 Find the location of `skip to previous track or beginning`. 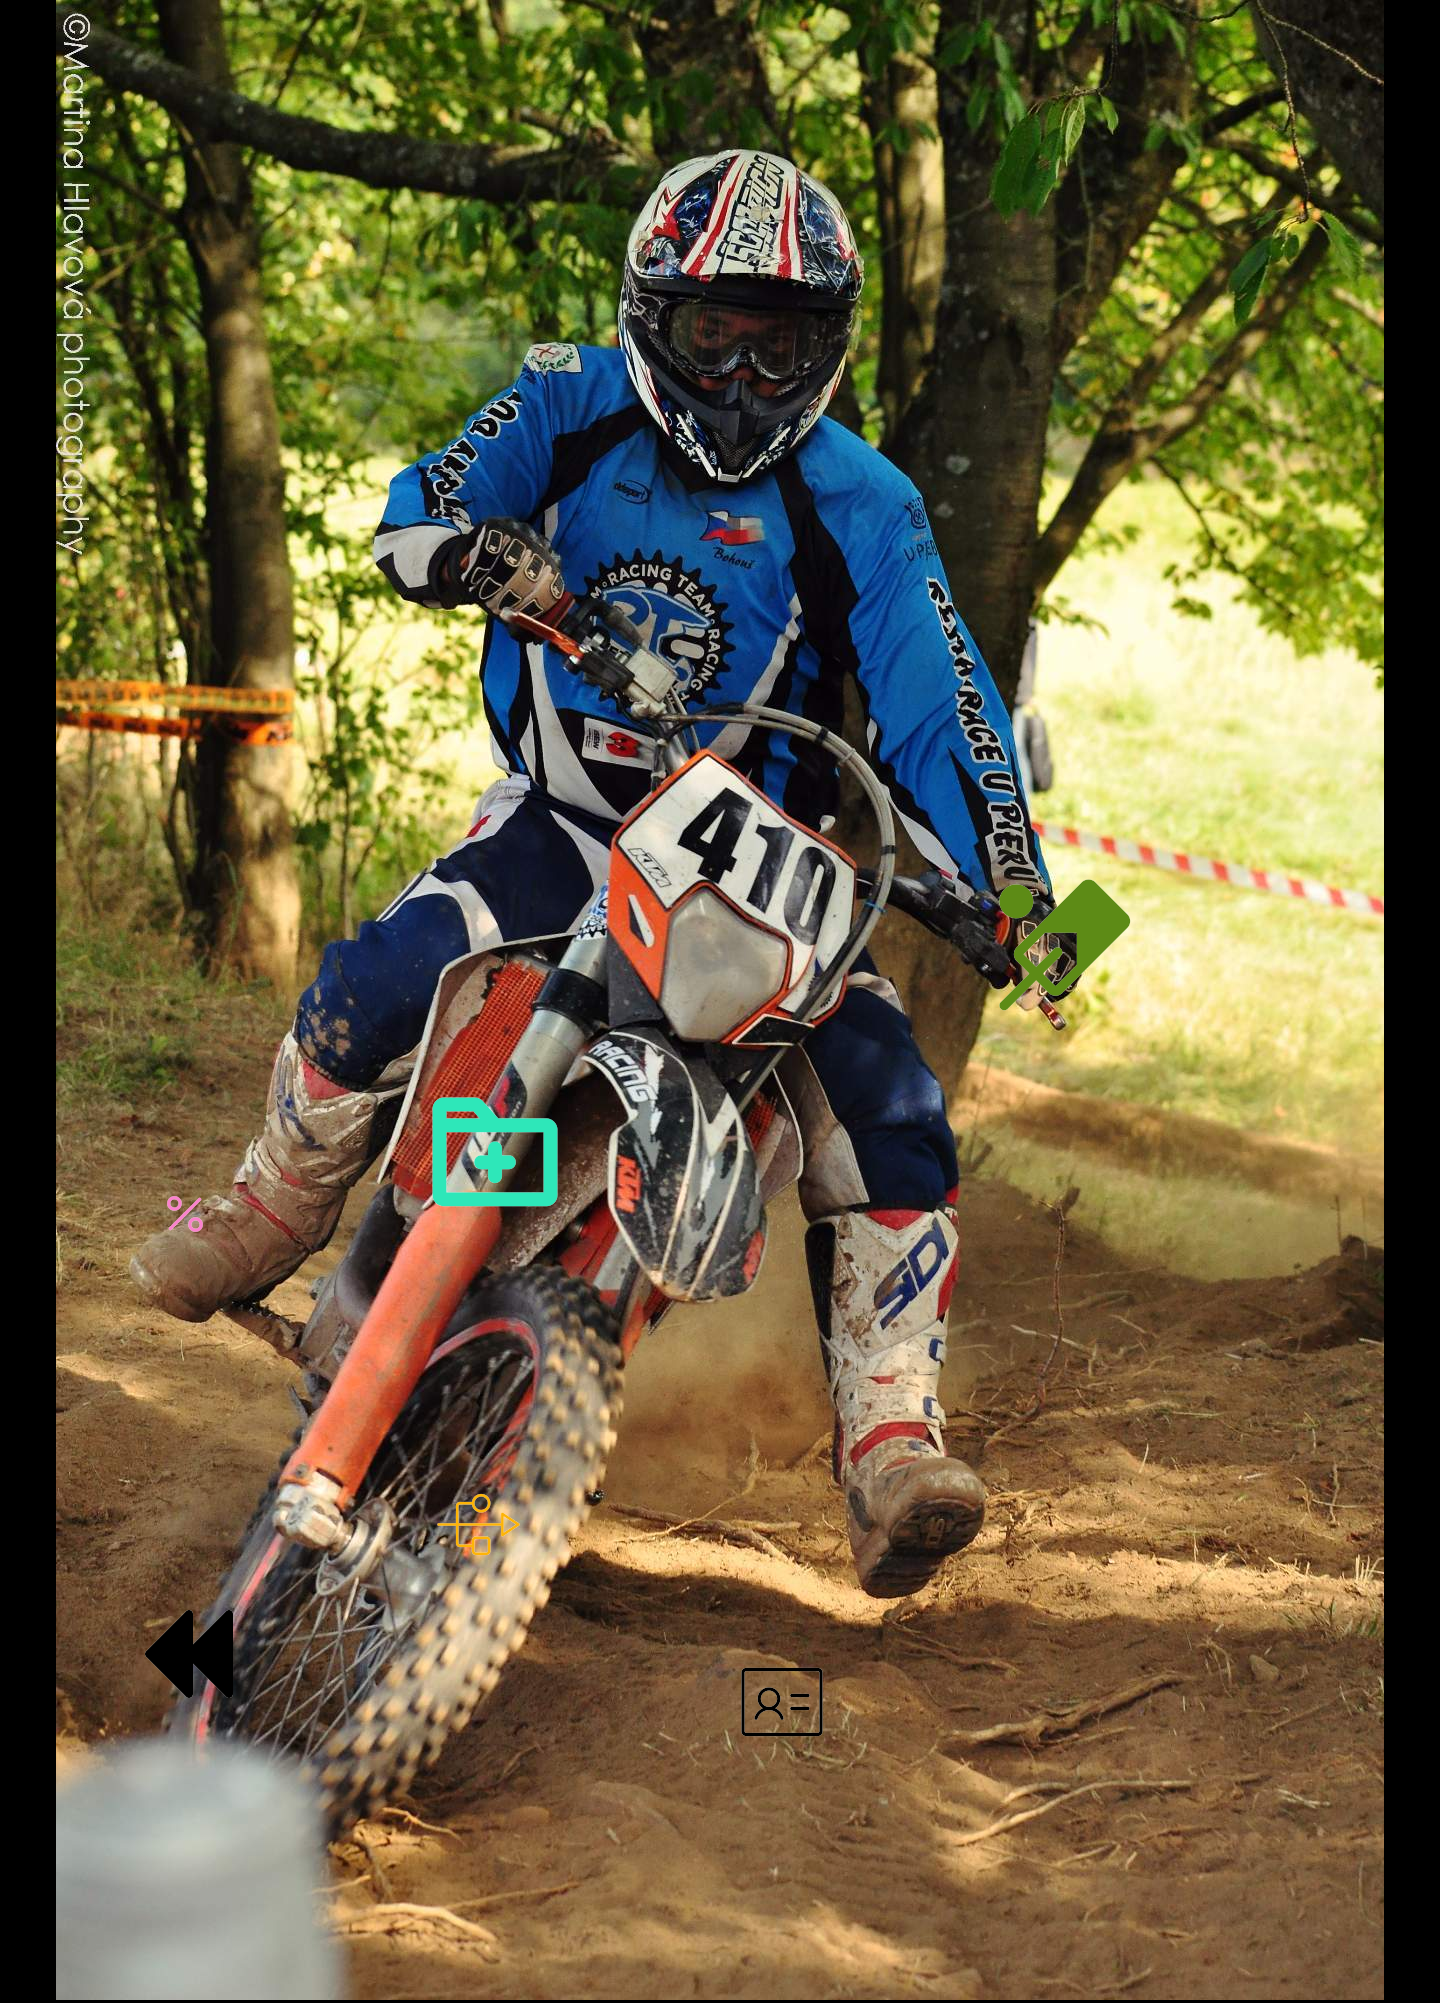

skip to previous track or beginning is located at coordinates (193, 1654).